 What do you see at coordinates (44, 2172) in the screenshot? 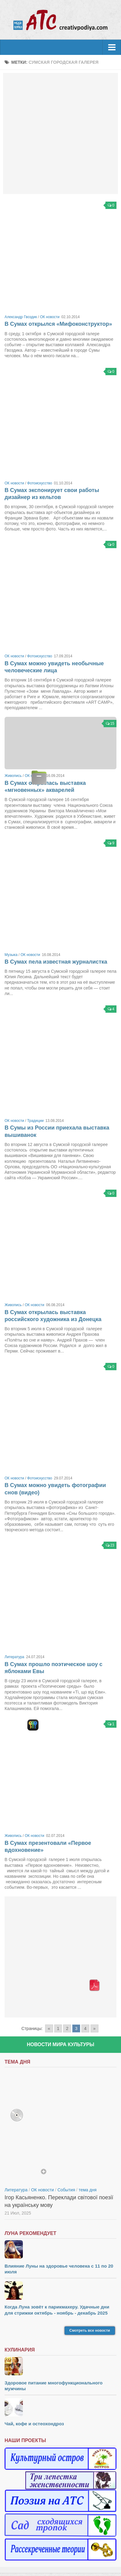
I see `remove trust from a bluetooth device` at bounding box center [44, 2172].